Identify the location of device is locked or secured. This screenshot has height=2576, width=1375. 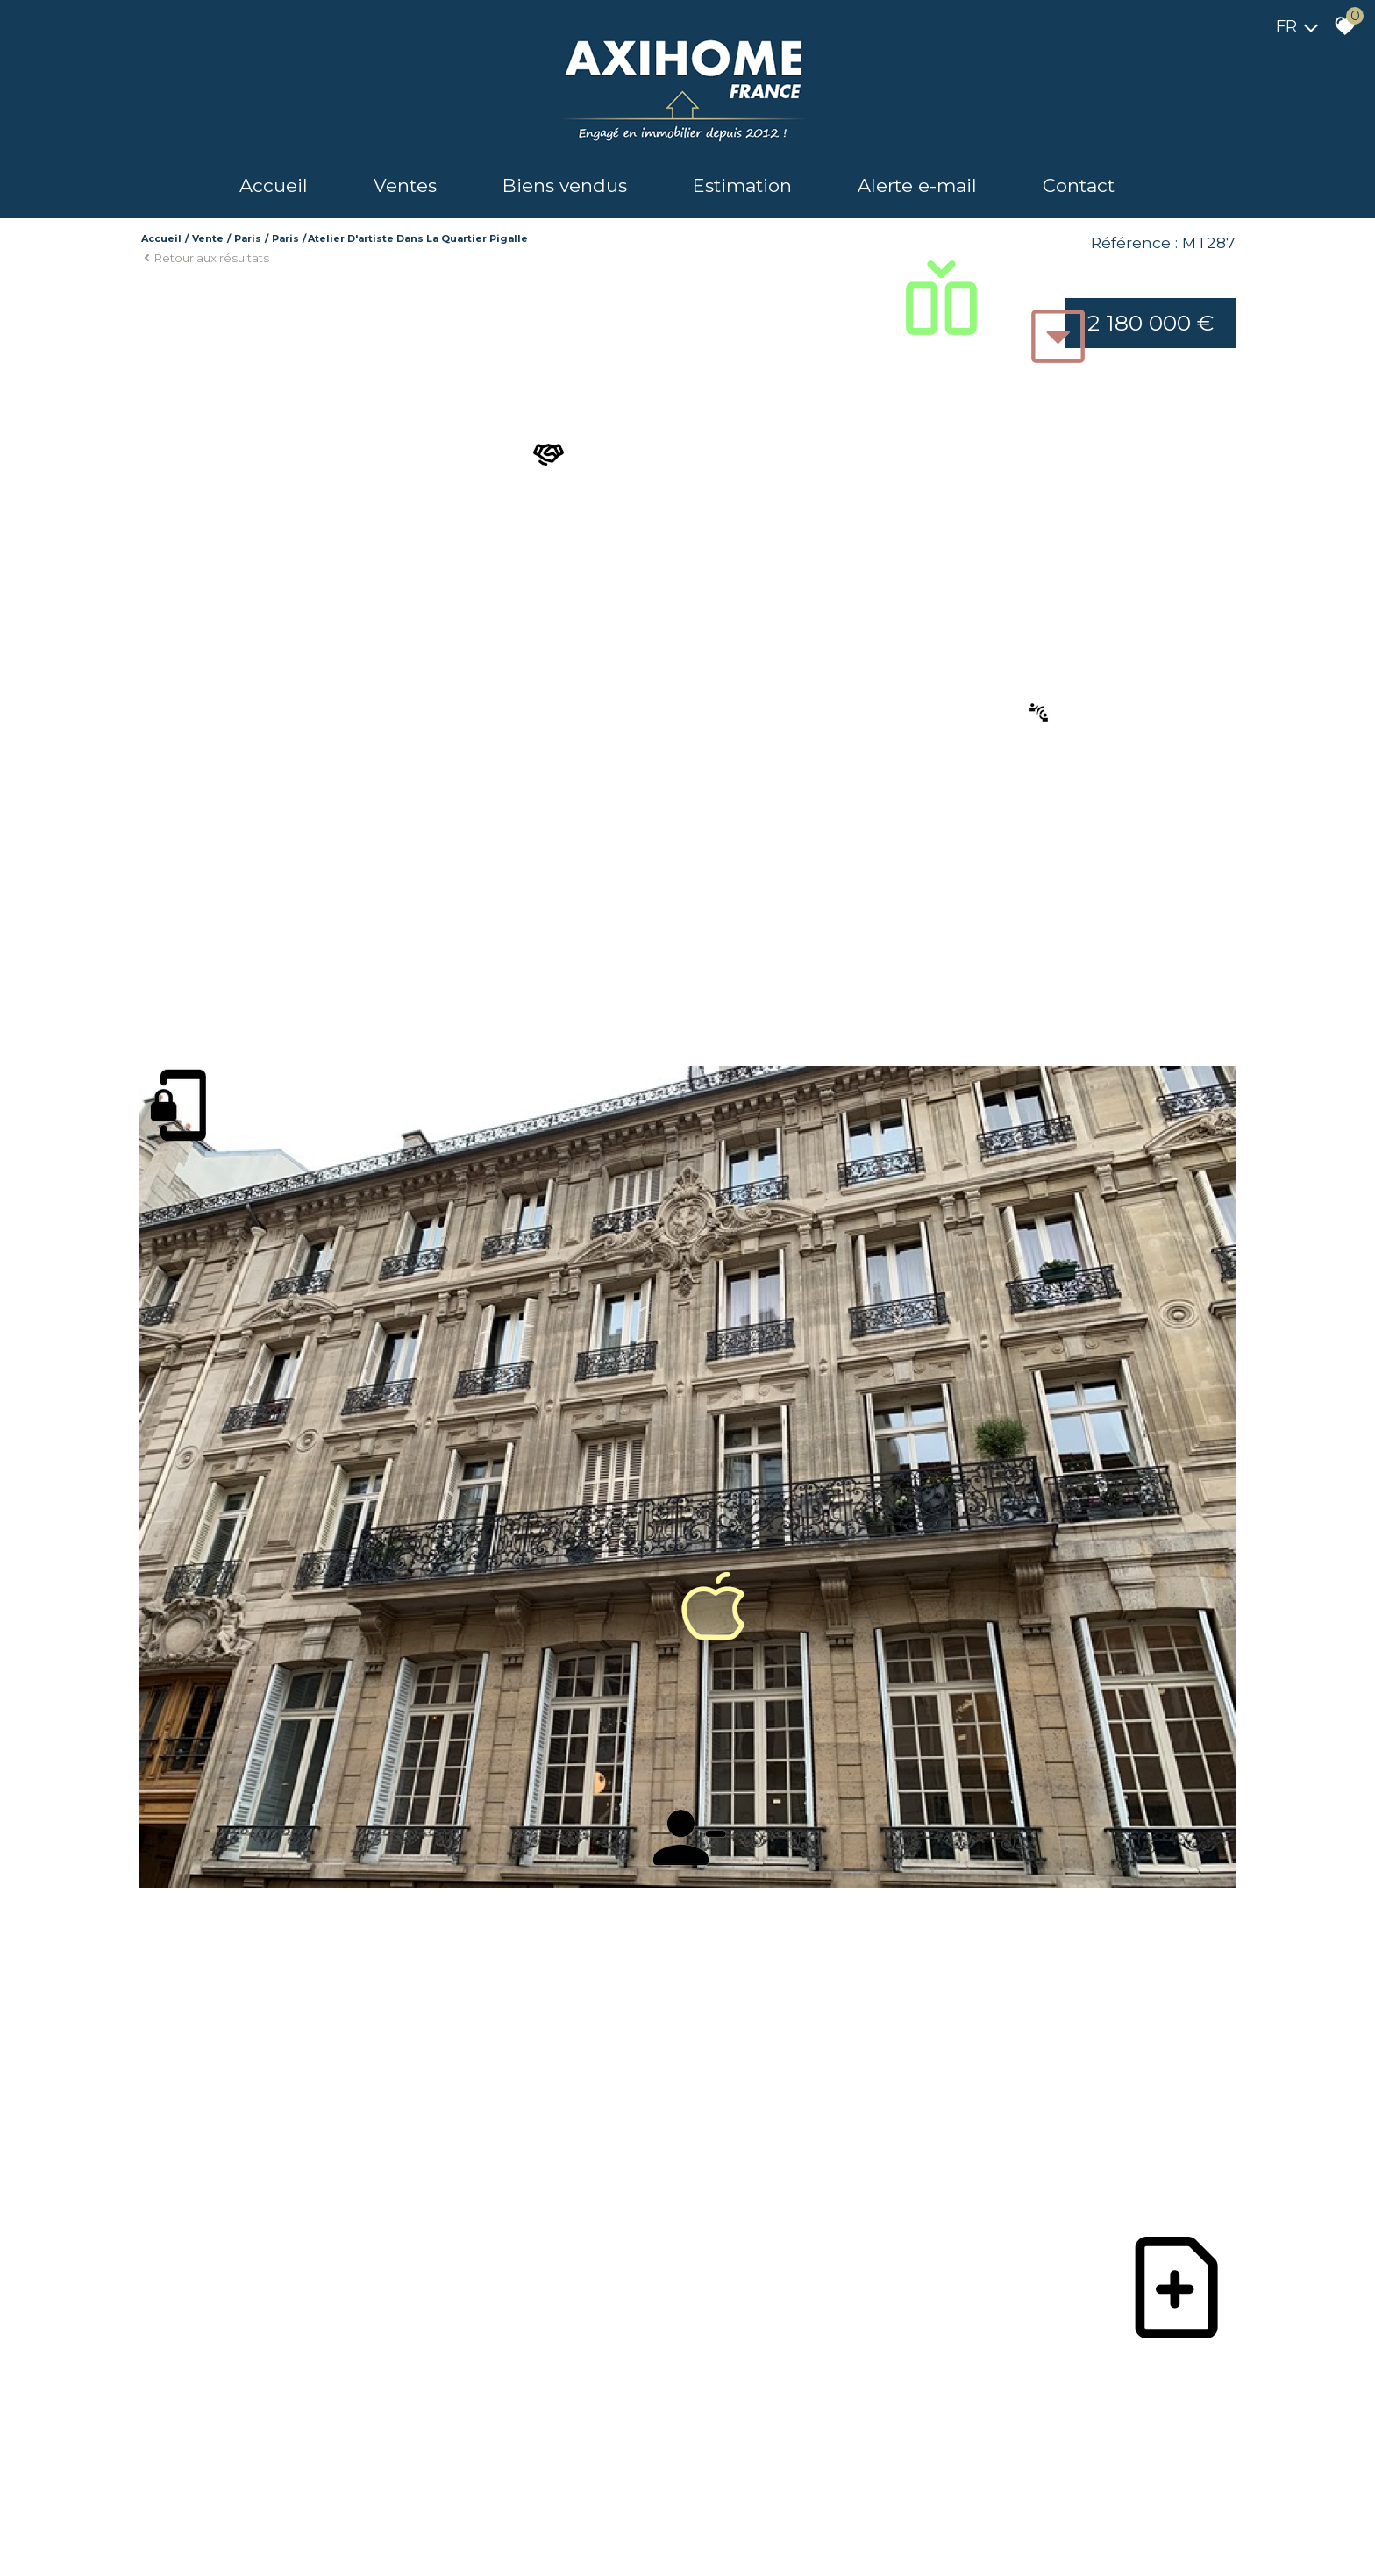
(176, 1105).